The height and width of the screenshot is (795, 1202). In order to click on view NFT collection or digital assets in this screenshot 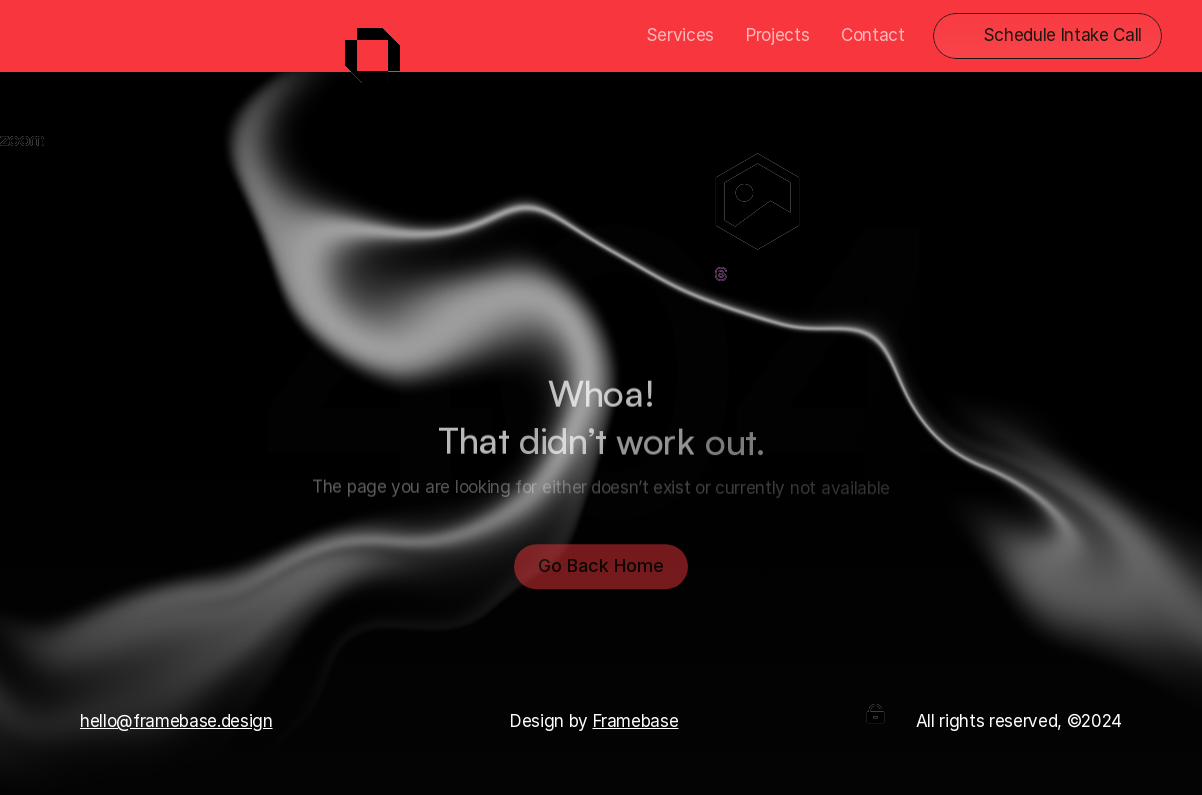, I will do `click(757, 201)`.